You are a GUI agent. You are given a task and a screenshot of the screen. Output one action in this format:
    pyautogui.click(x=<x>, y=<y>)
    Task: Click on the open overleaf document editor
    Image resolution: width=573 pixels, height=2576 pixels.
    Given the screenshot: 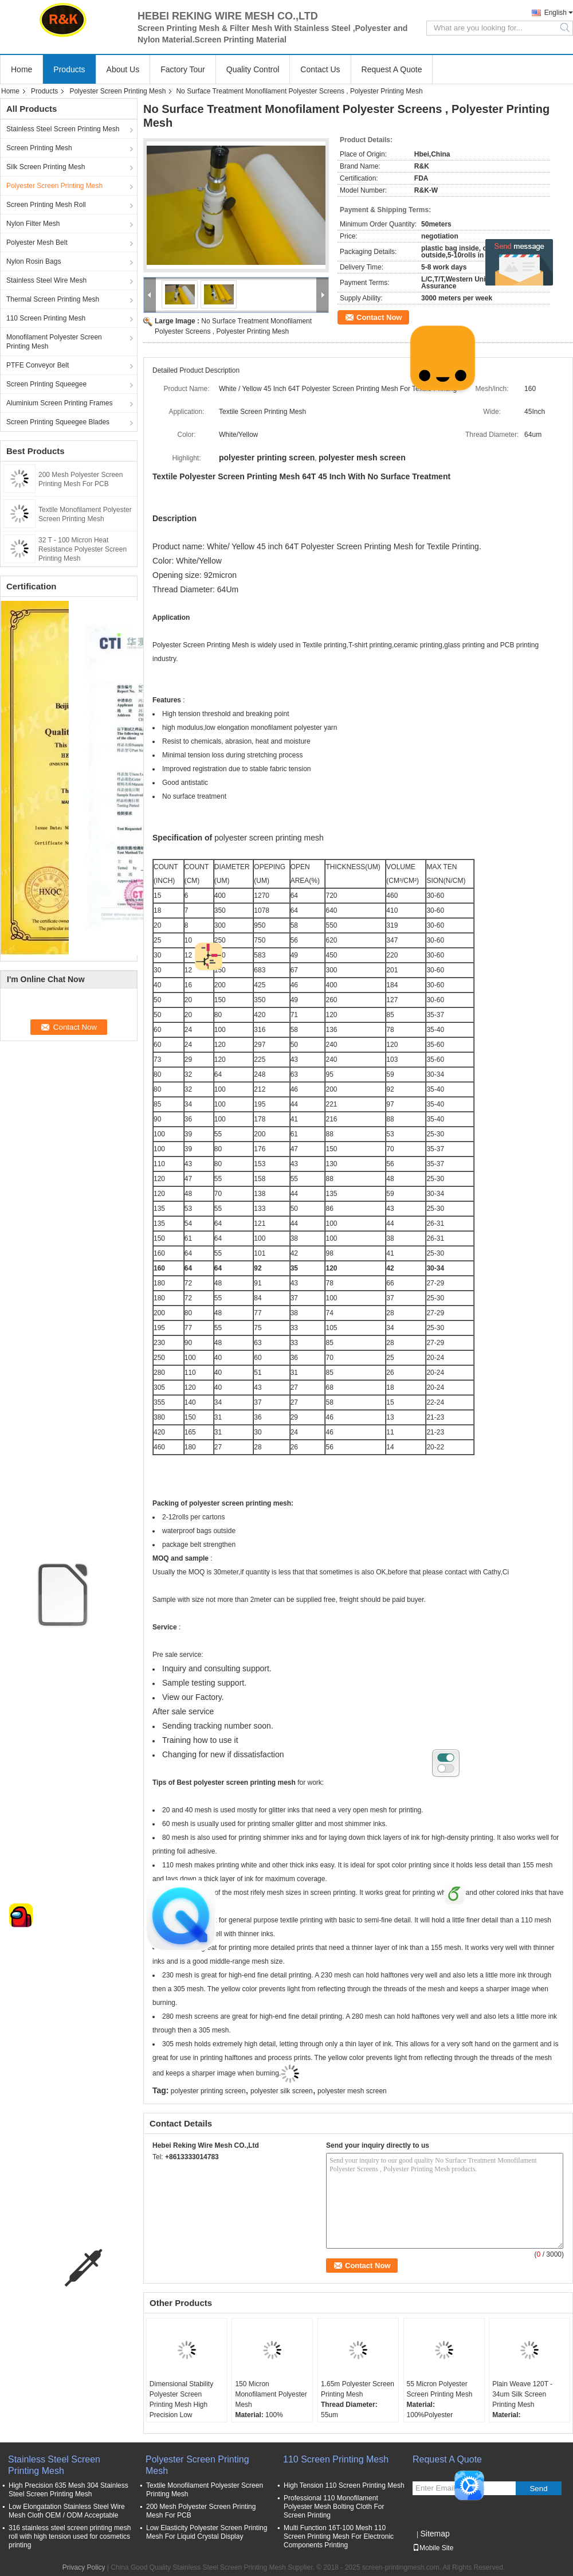 What is the action you would take?
    pyautogui.click(x=454, y=1894)
    